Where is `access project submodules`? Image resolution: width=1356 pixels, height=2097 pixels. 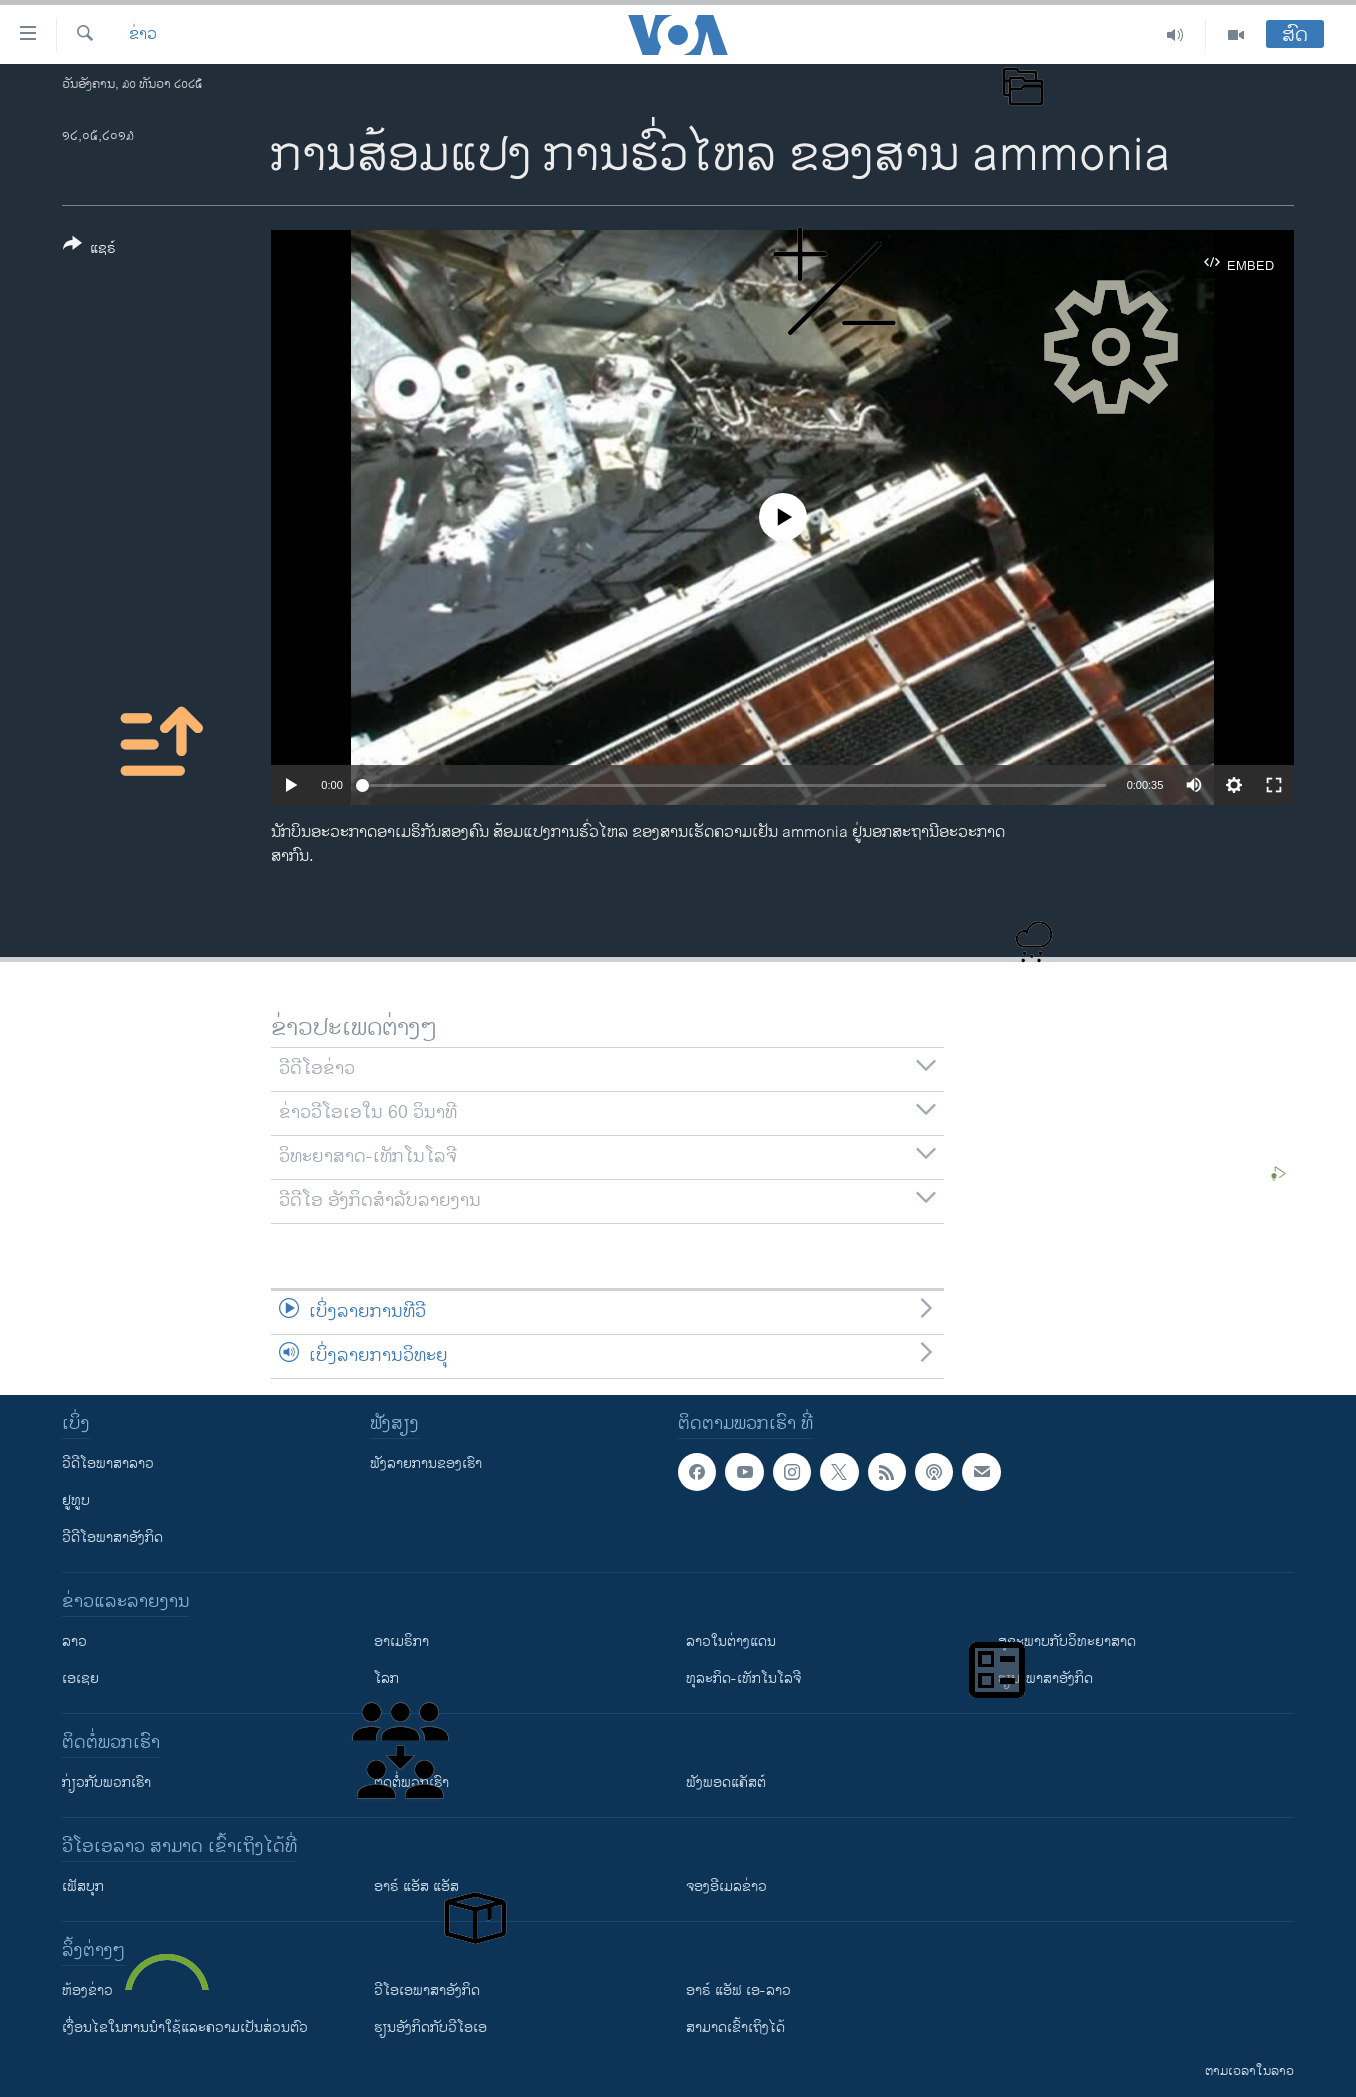
access project submodules is located at coordinates (1023, 85).